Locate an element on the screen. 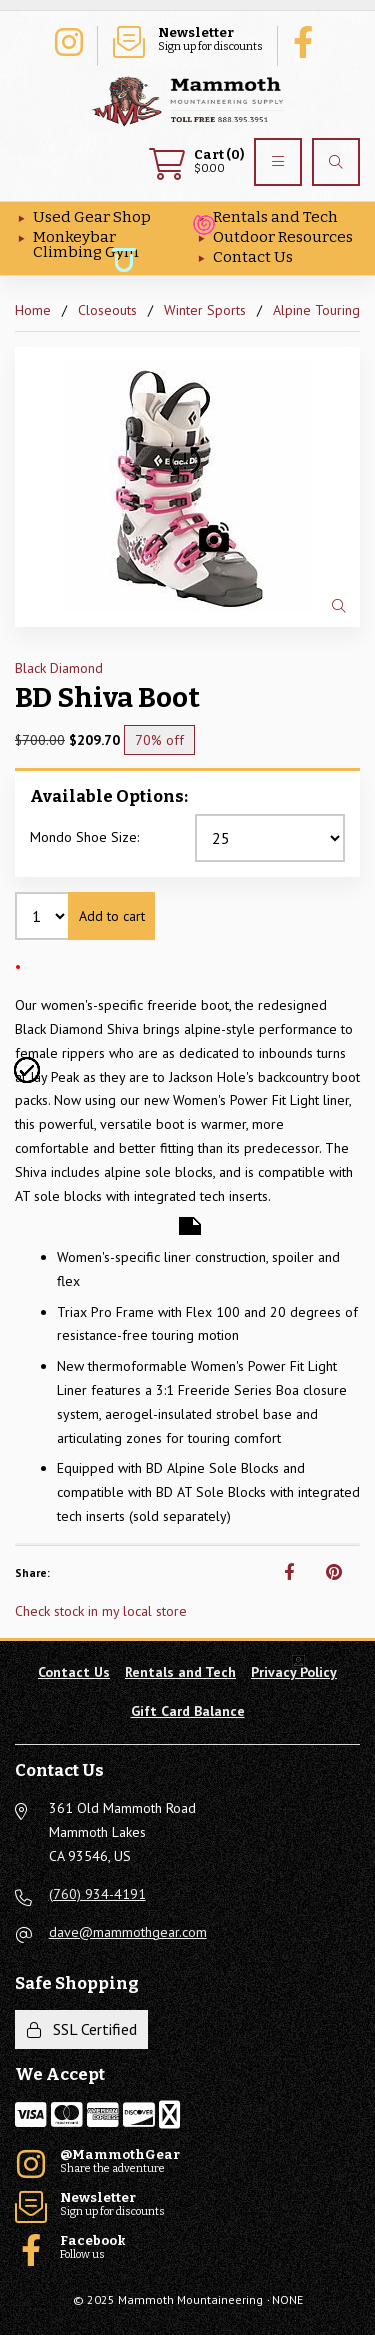  indicates a sync error or failure is located at coordinates (185, 461).